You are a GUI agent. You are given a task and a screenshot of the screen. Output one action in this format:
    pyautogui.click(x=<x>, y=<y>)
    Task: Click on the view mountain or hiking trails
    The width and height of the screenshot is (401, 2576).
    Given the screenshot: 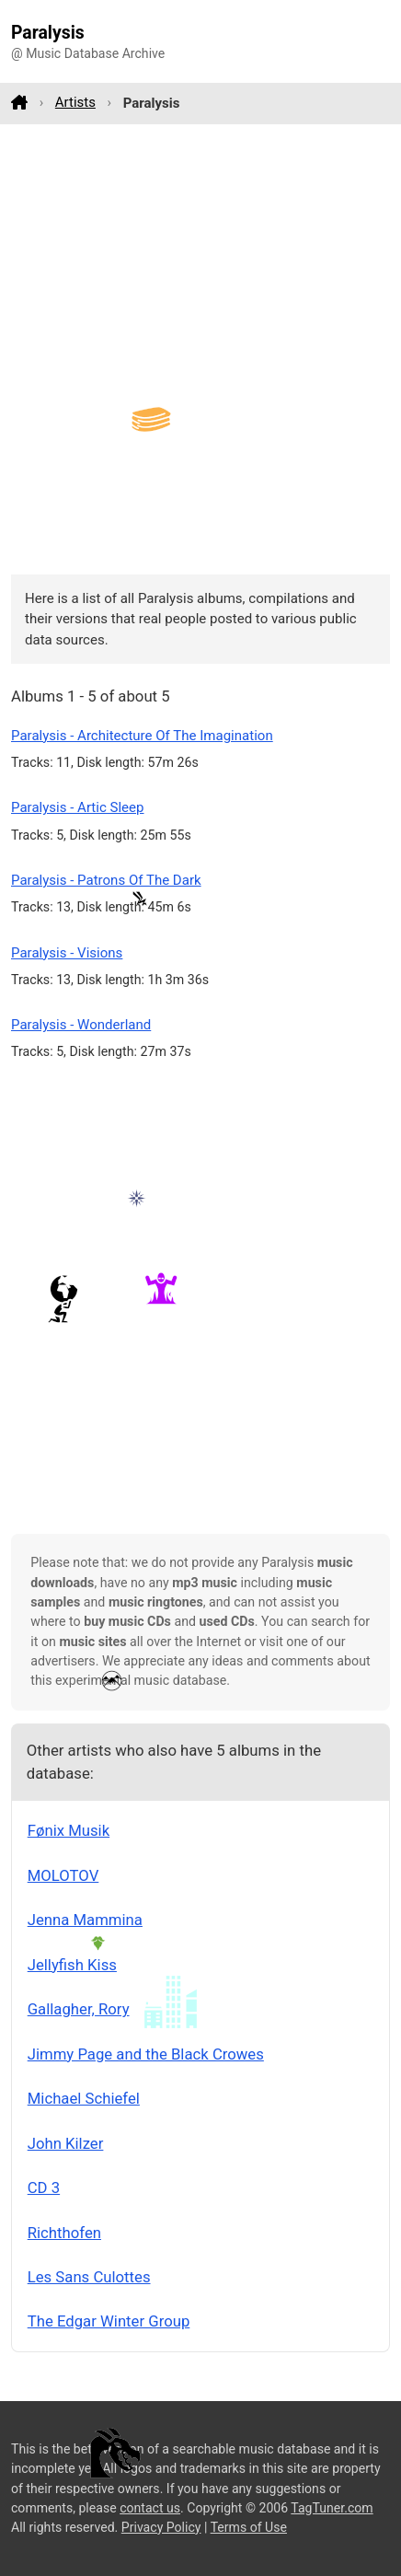 What is the action you would take?
    pyautogui.click(x=111, y=1680)
    